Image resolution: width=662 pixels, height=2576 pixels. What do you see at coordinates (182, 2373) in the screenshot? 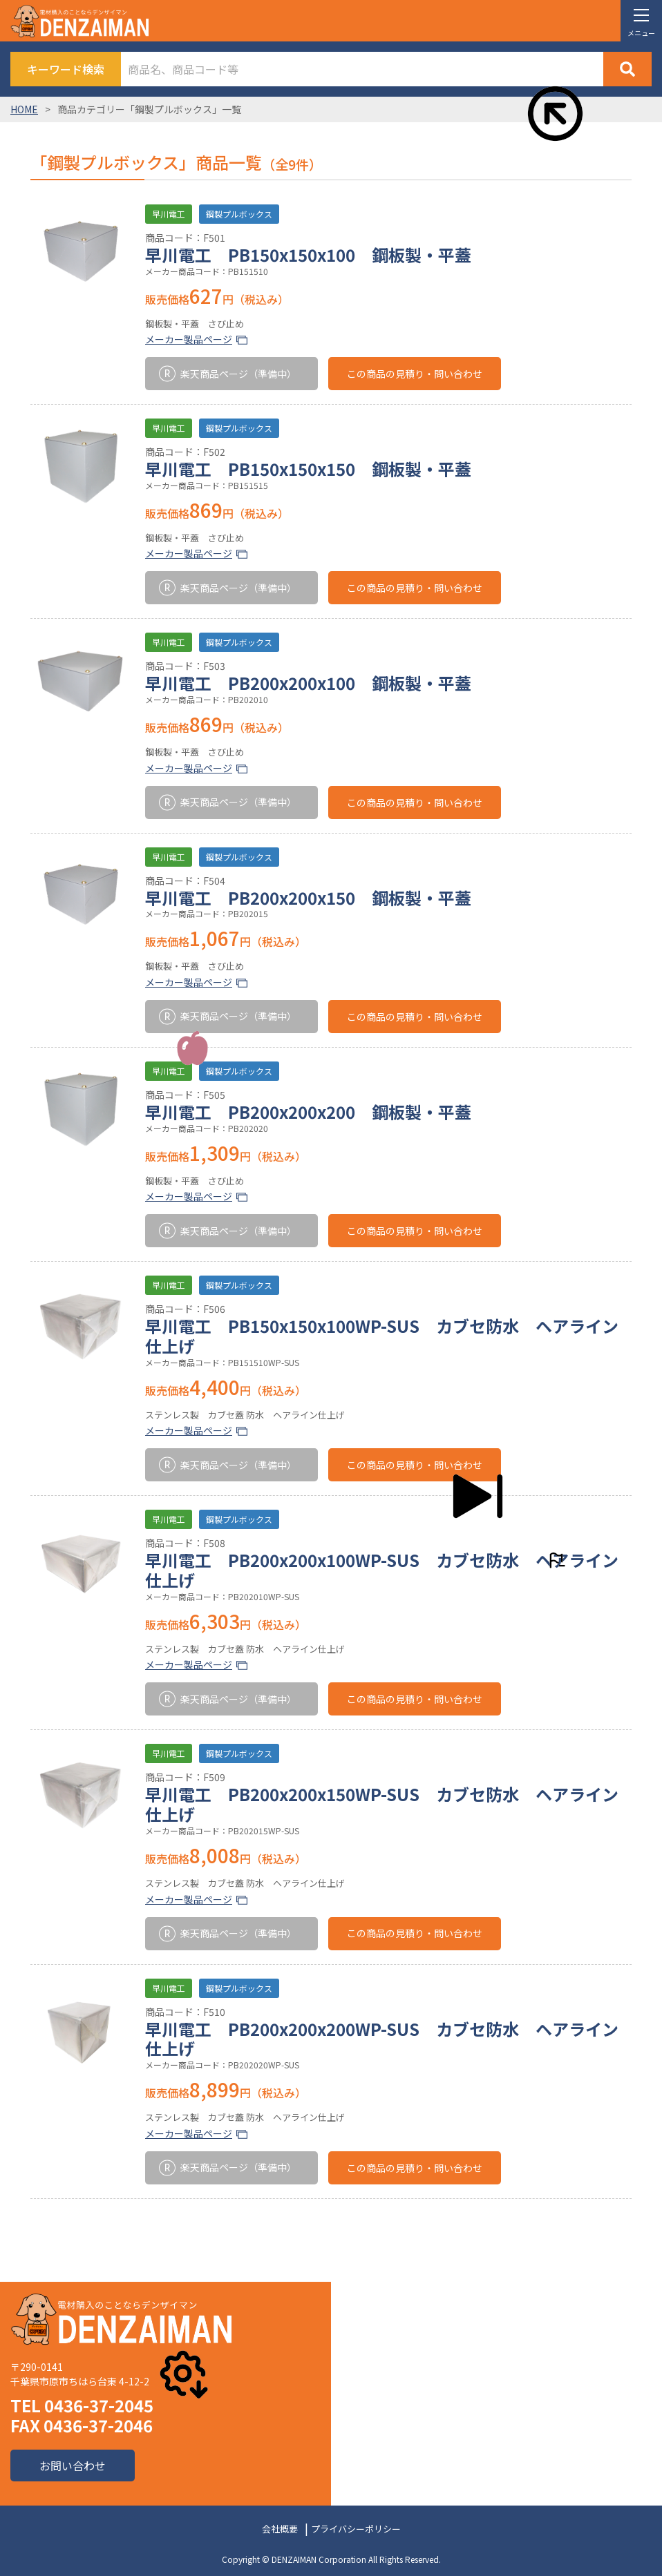
I see `download or export settings` at bounding box center [182, 2373].